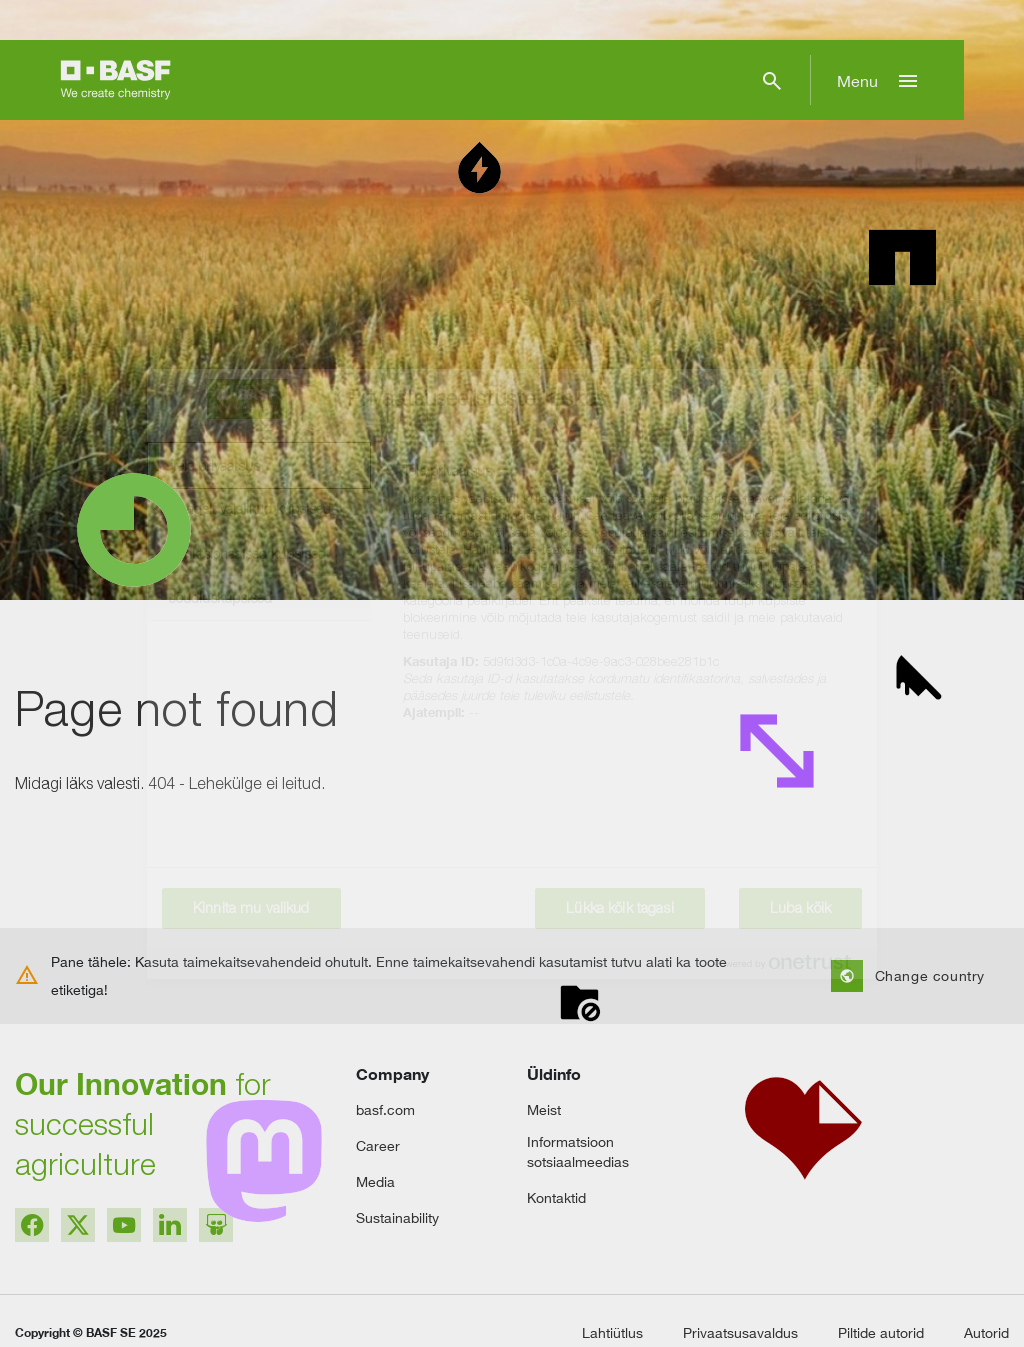 The image size is (1024, 1347). What do you see at coordinates (918, 678) in the screenshot?
I see `indicates mature or violent content warning` at bounding box center [918, 678].